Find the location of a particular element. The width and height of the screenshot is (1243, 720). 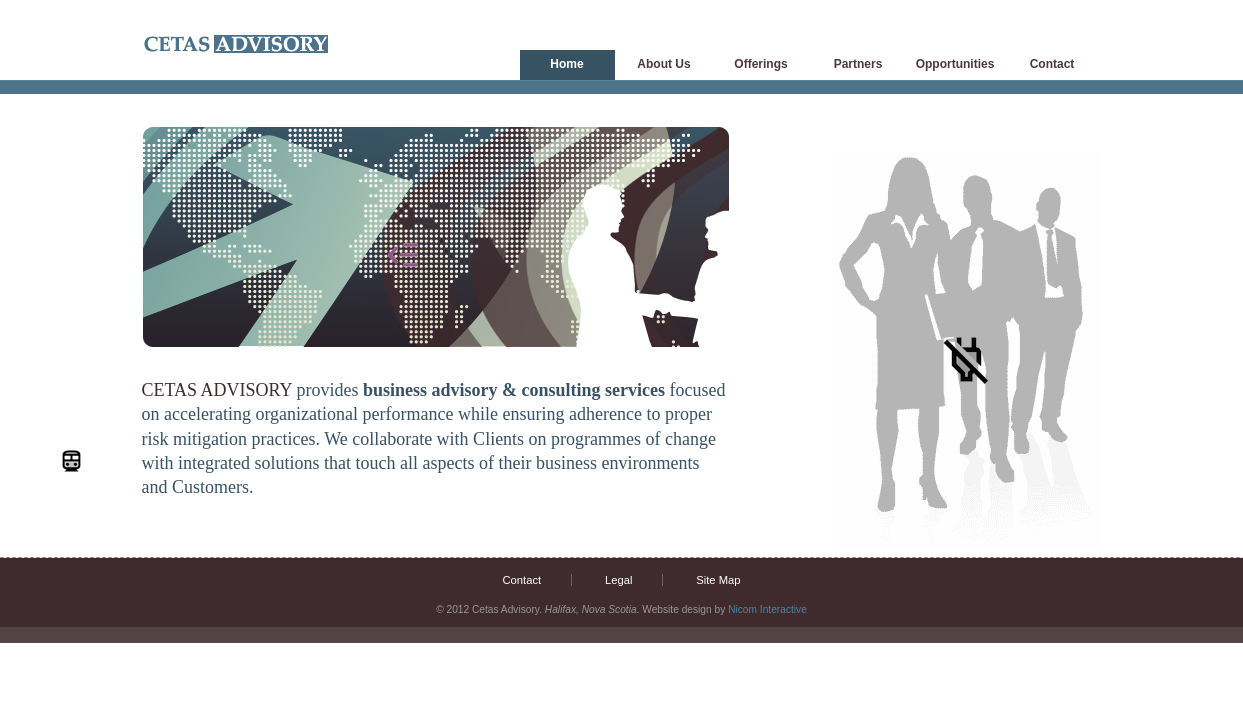

power source disconnected or unavailable is located at coordinates (966, 359).